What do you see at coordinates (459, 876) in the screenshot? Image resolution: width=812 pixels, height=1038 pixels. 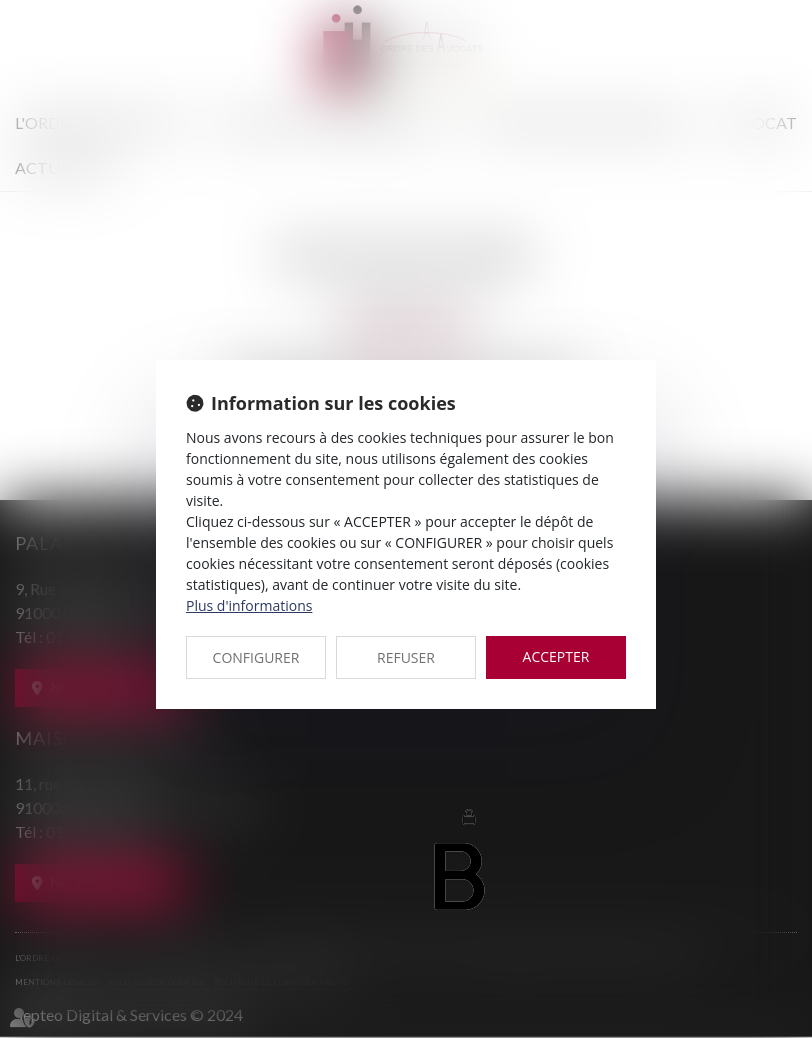 I see `apply bold formatting to selected text` at bounding box center [459, 876].